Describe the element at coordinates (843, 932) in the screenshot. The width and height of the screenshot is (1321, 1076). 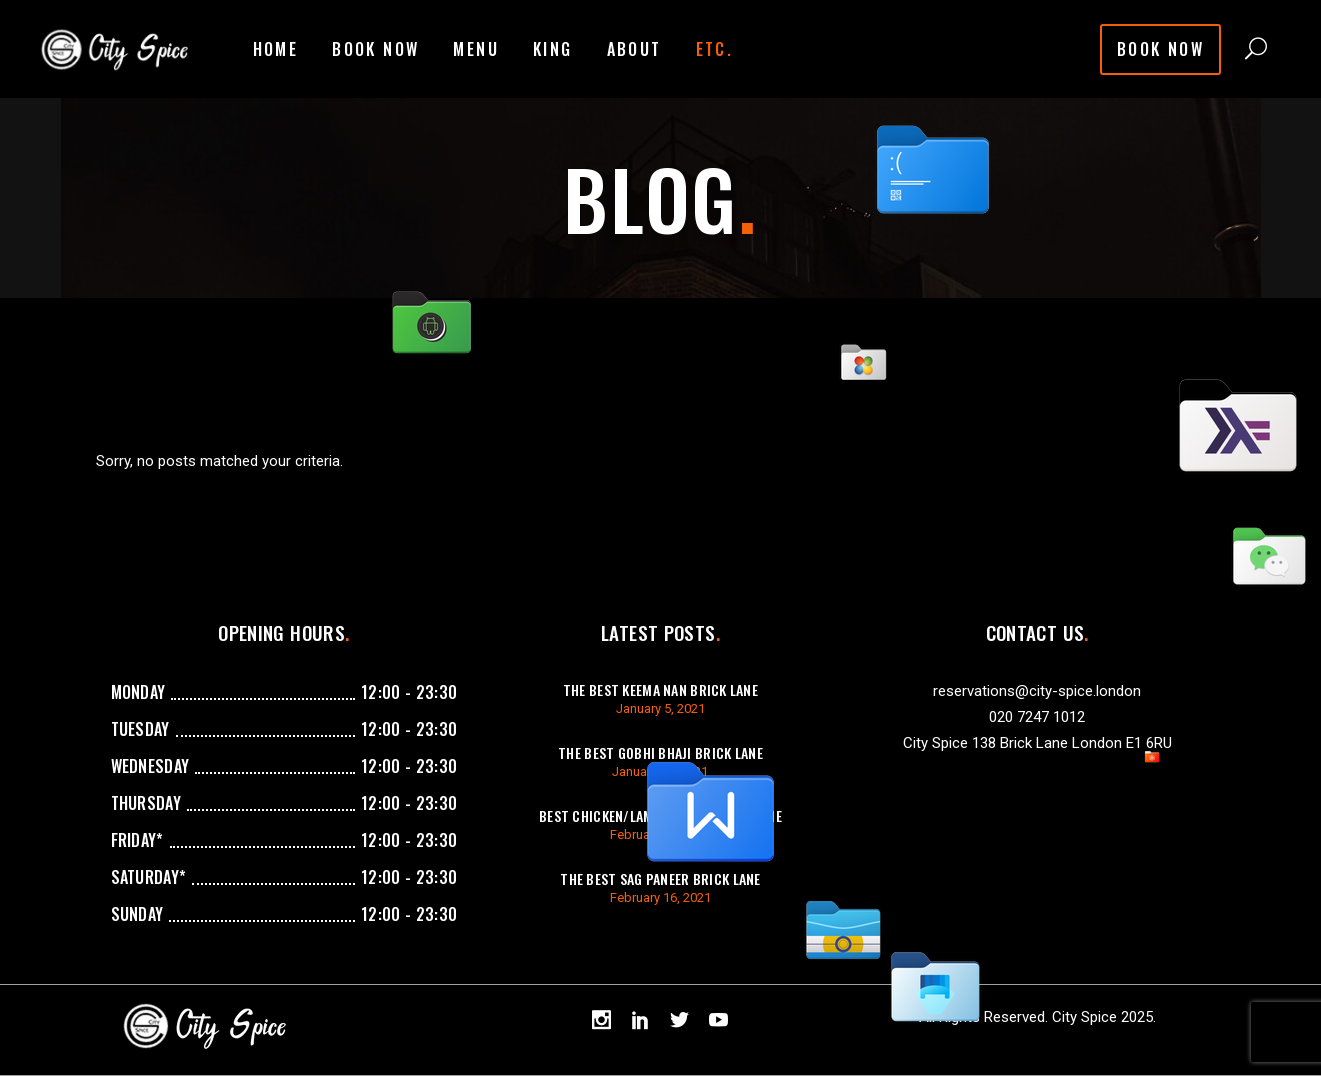
I see `open pokémon collection folder` at that location.